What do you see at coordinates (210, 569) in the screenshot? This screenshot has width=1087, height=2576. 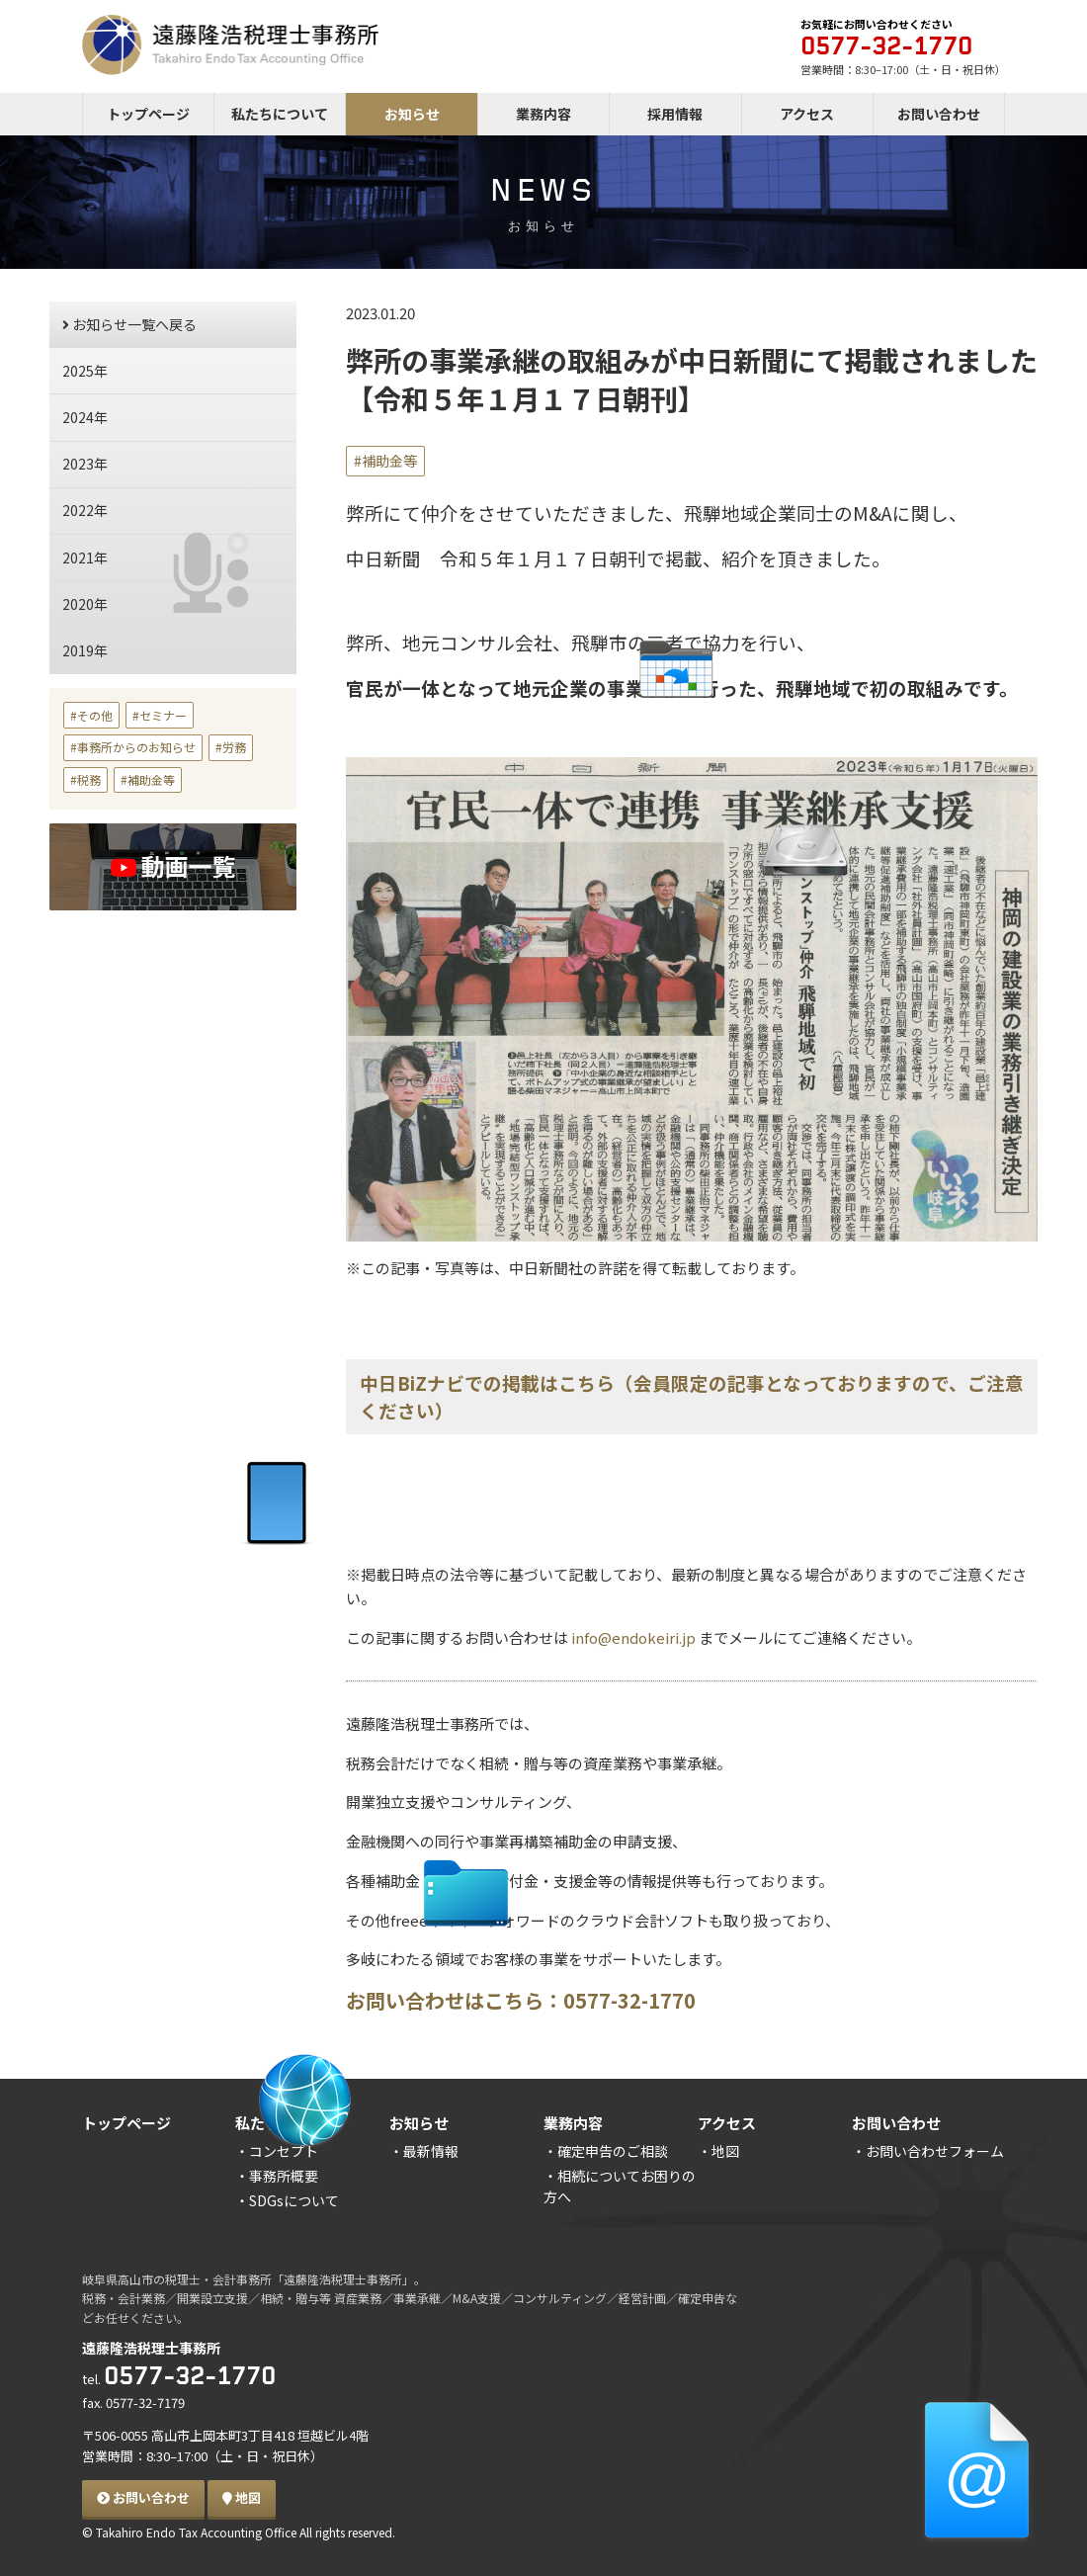 I see `microphone sensitivity set to medium level` at bounding box center [210, 569].